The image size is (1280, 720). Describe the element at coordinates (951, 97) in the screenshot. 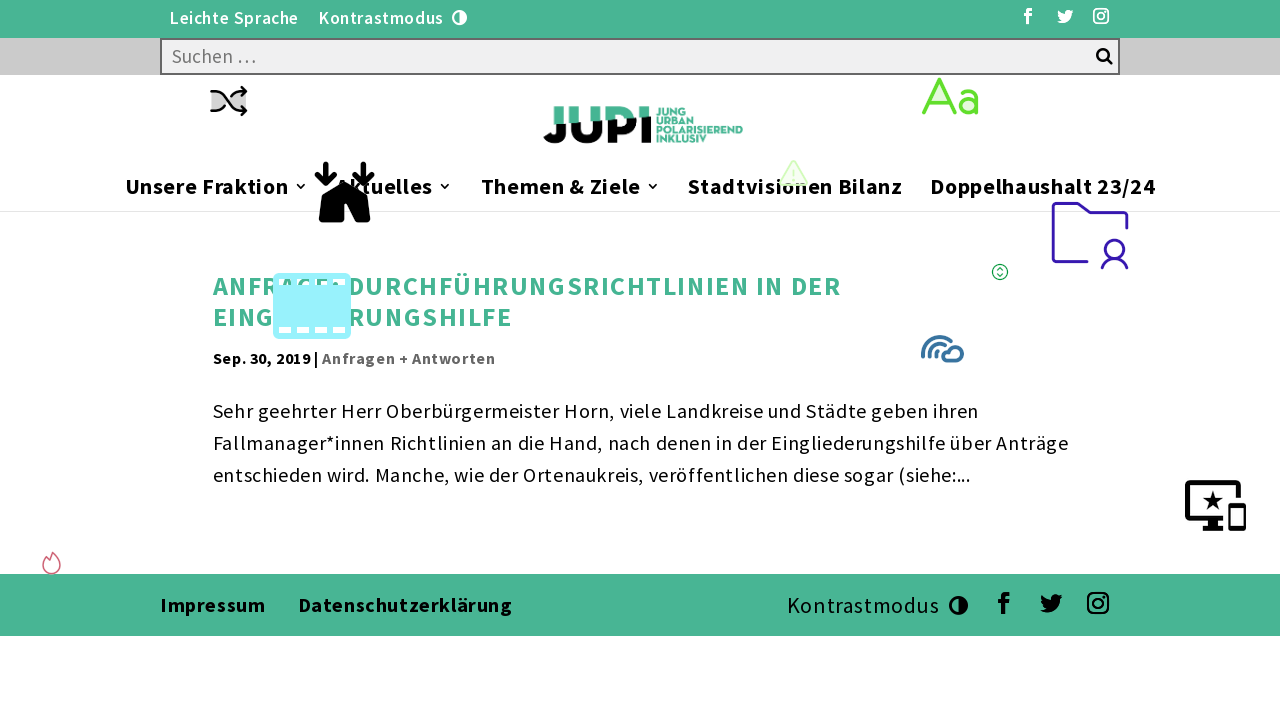

I see `adjust font or text size settings` at that location.